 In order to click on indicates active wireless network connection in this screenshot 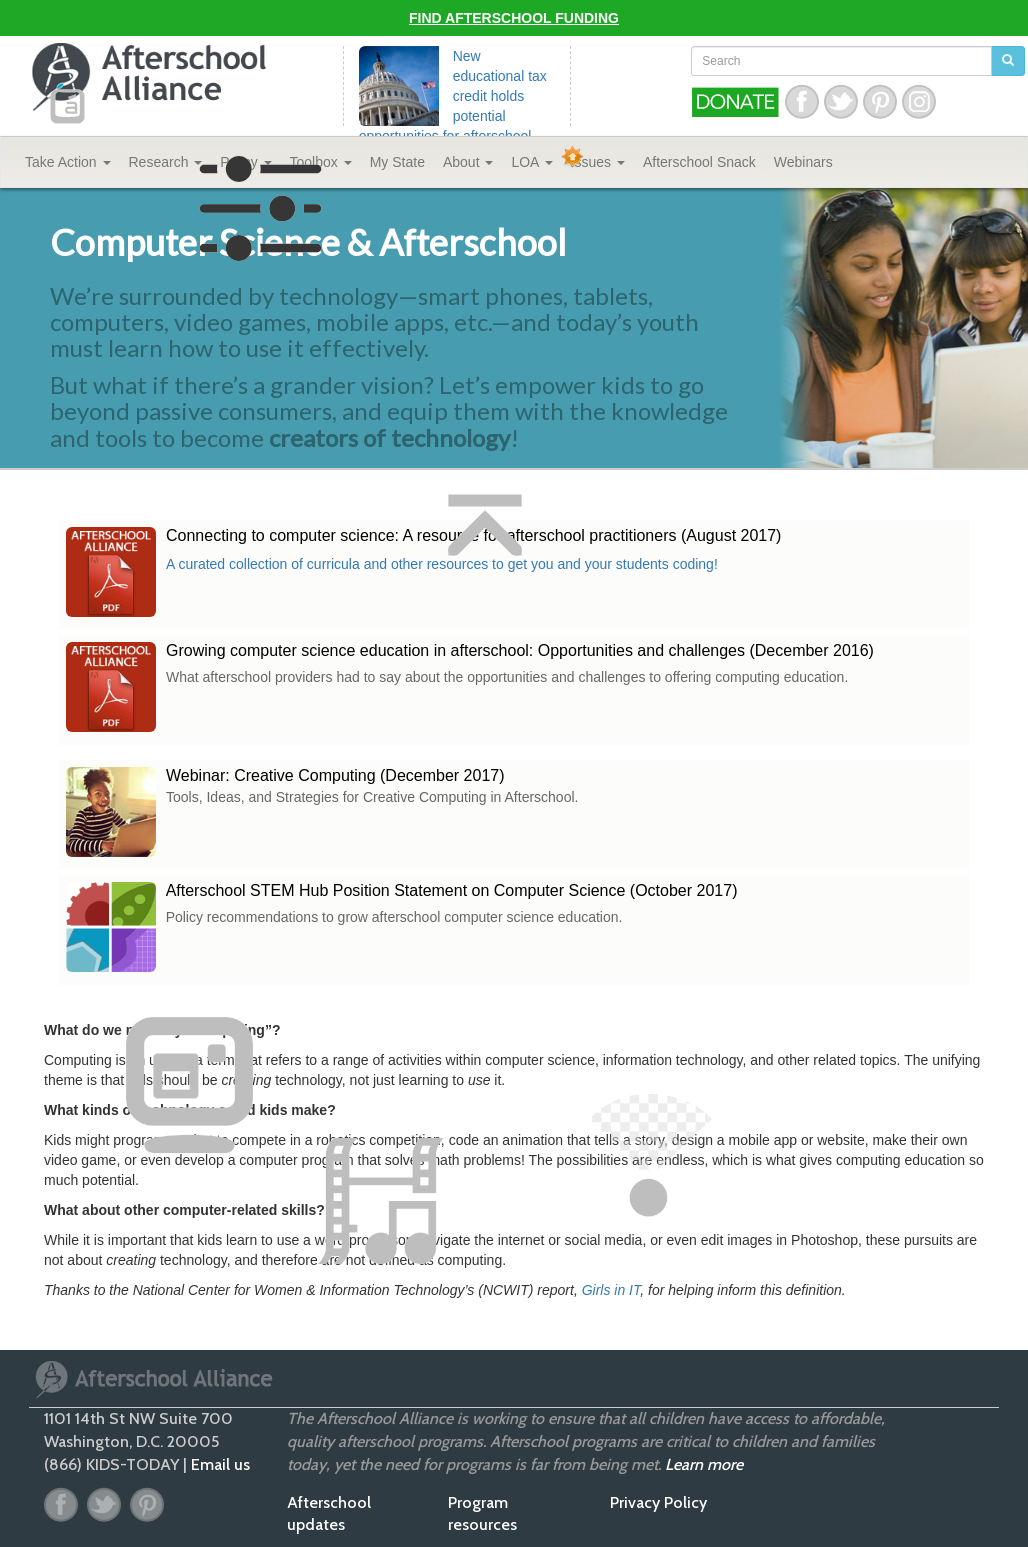, I will do `click(648, 1150)`.